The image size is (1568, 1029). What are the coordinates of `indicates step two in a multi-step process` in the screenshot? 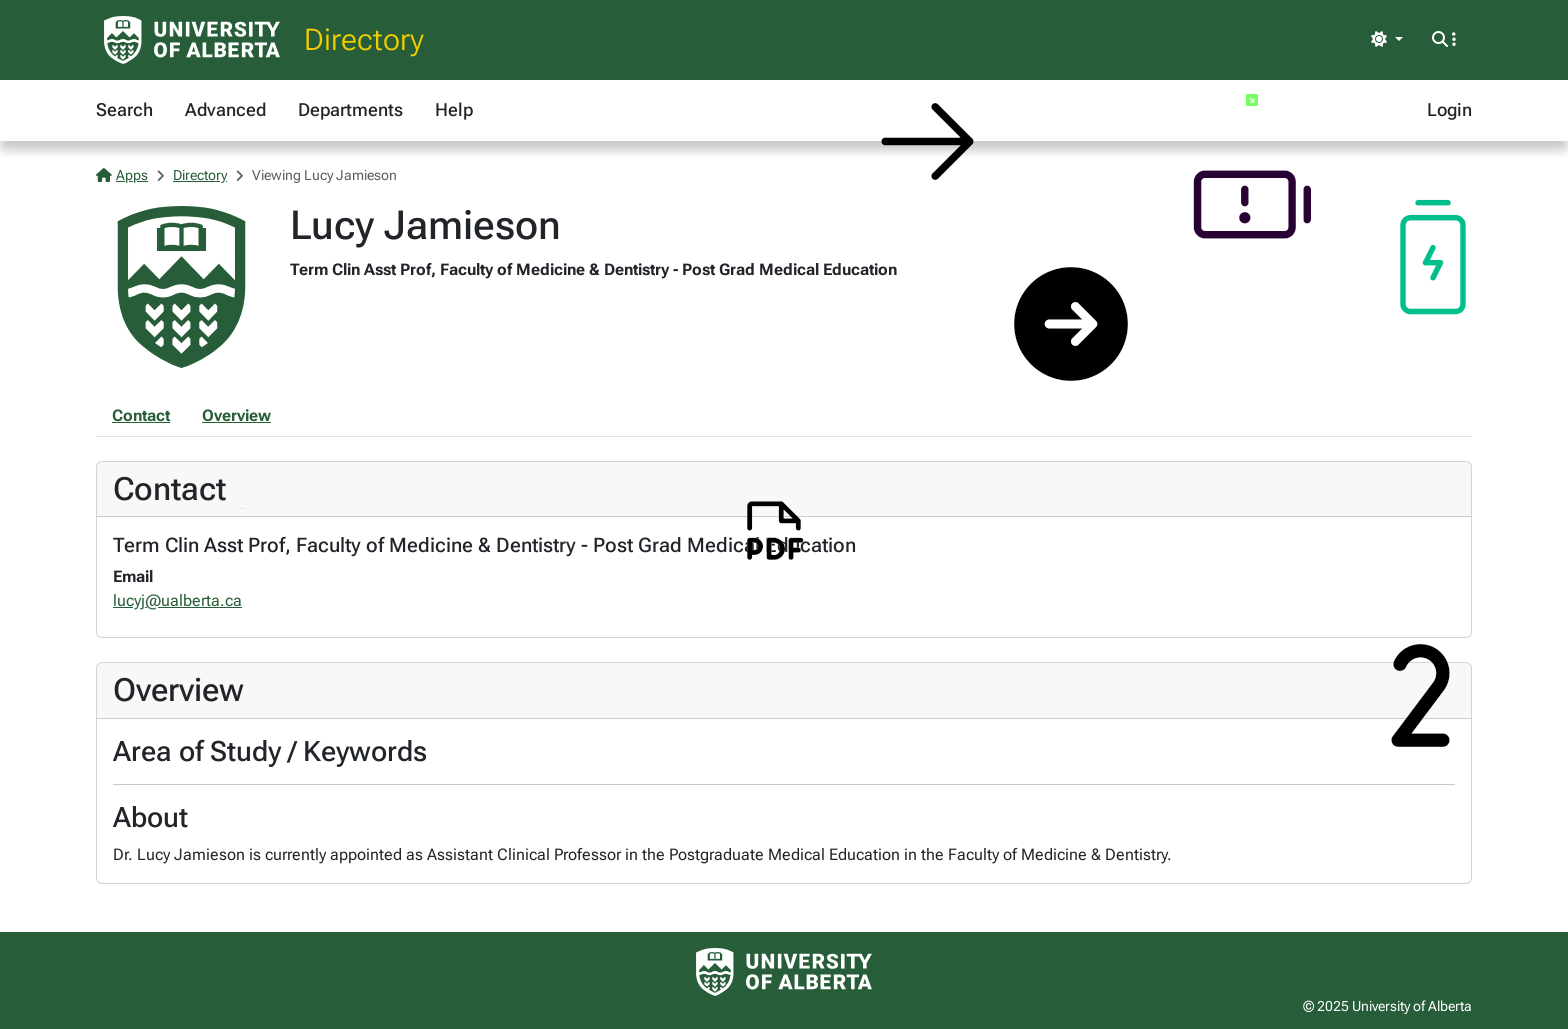 It's located at (1420, 695).